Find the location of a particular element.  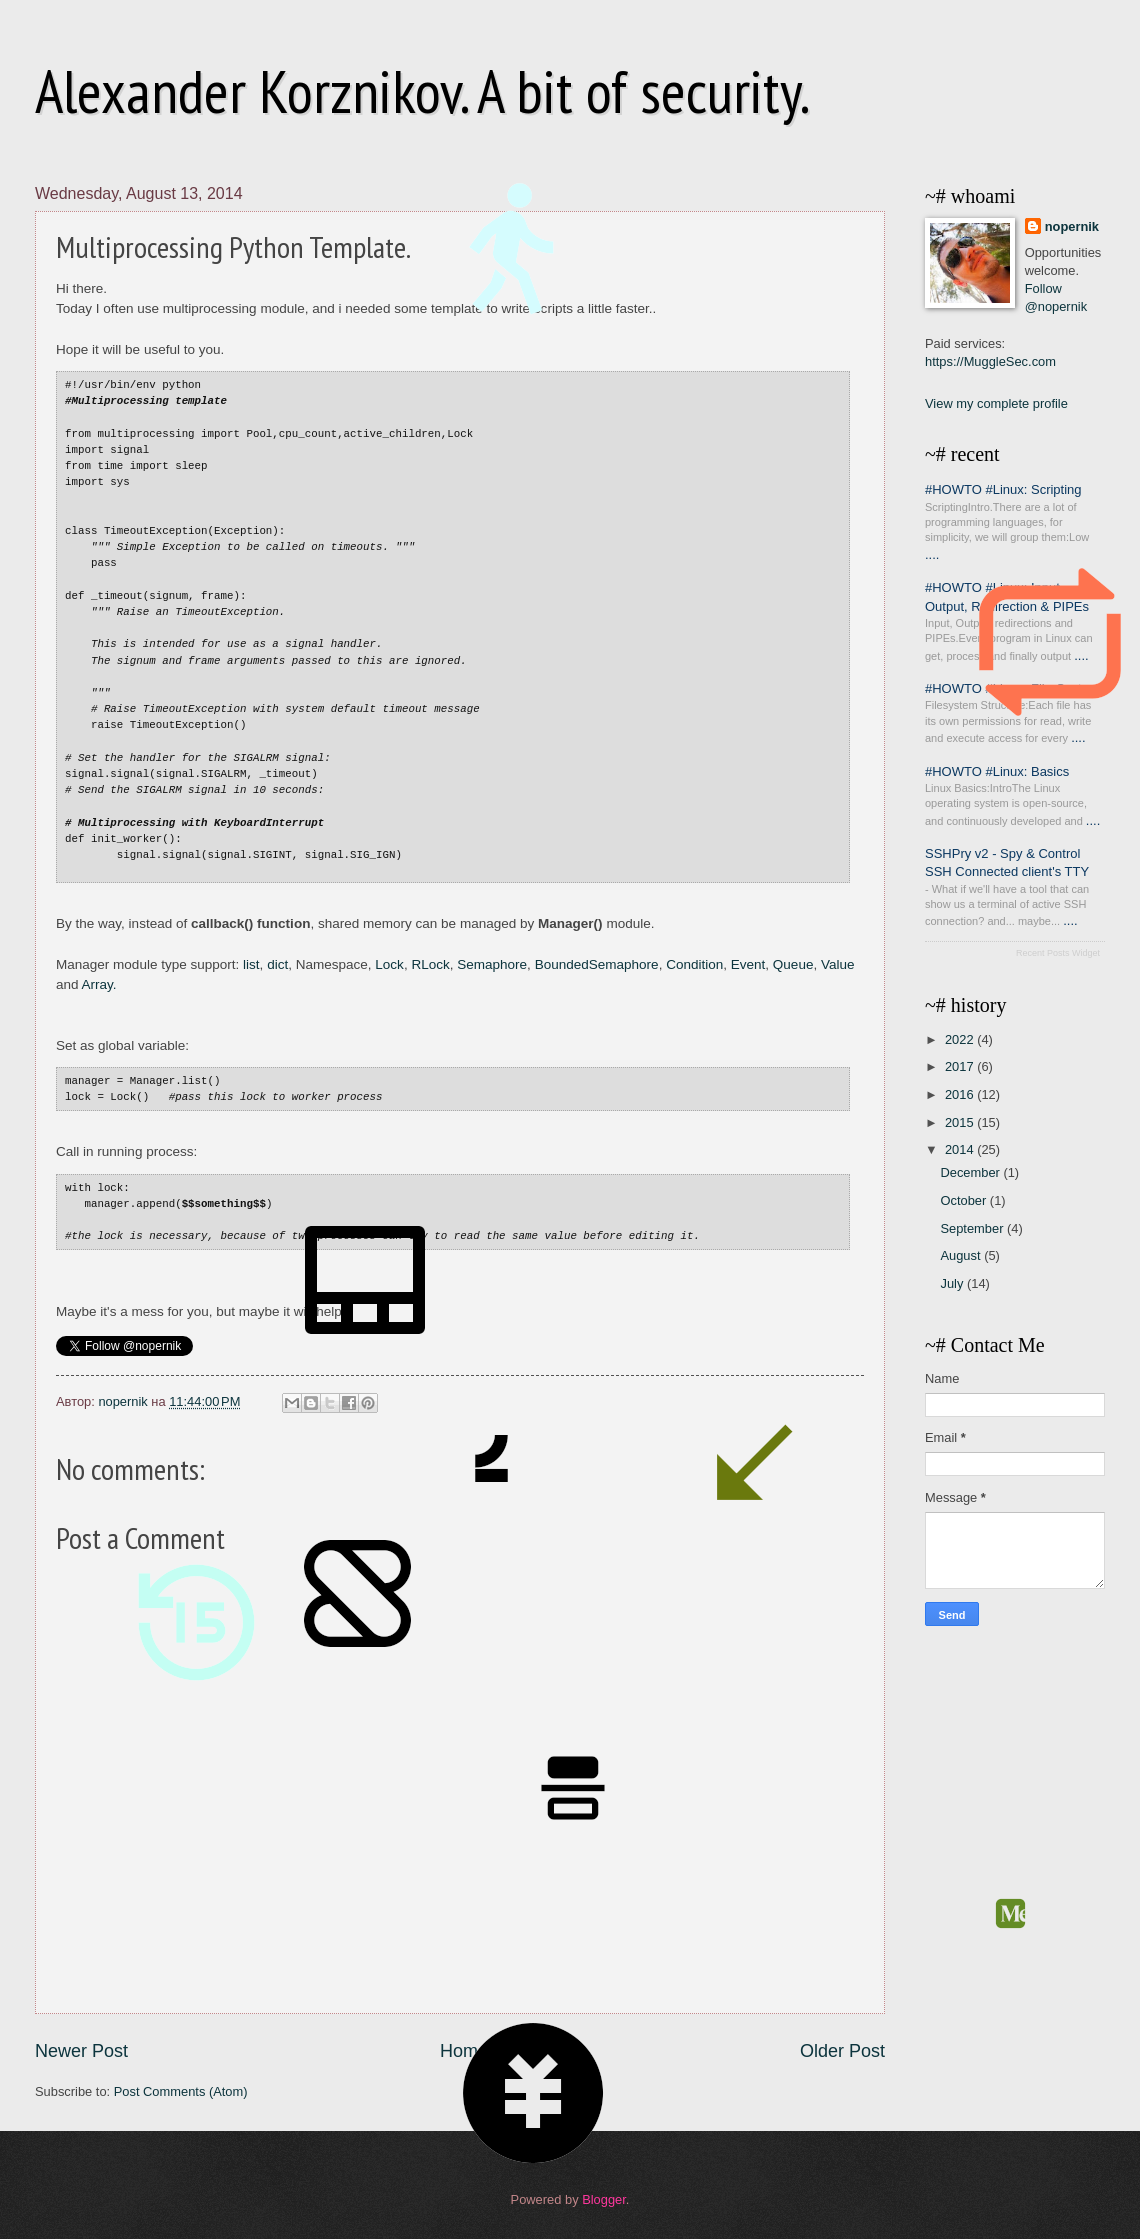

navigate back and down is located at coordinates (753, 1464).